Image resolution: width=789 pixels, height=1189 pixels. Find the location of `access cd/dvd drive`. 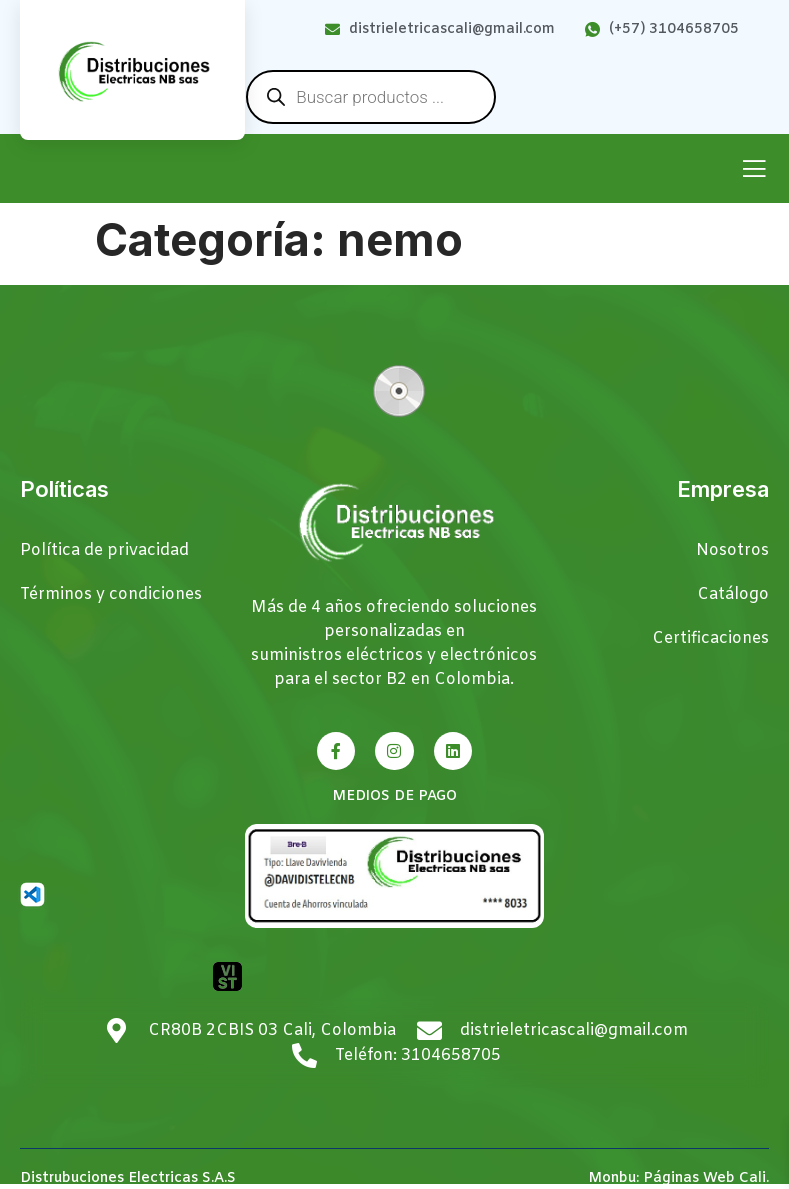

access cd/dvd drive is located at coordinates (399, 391).